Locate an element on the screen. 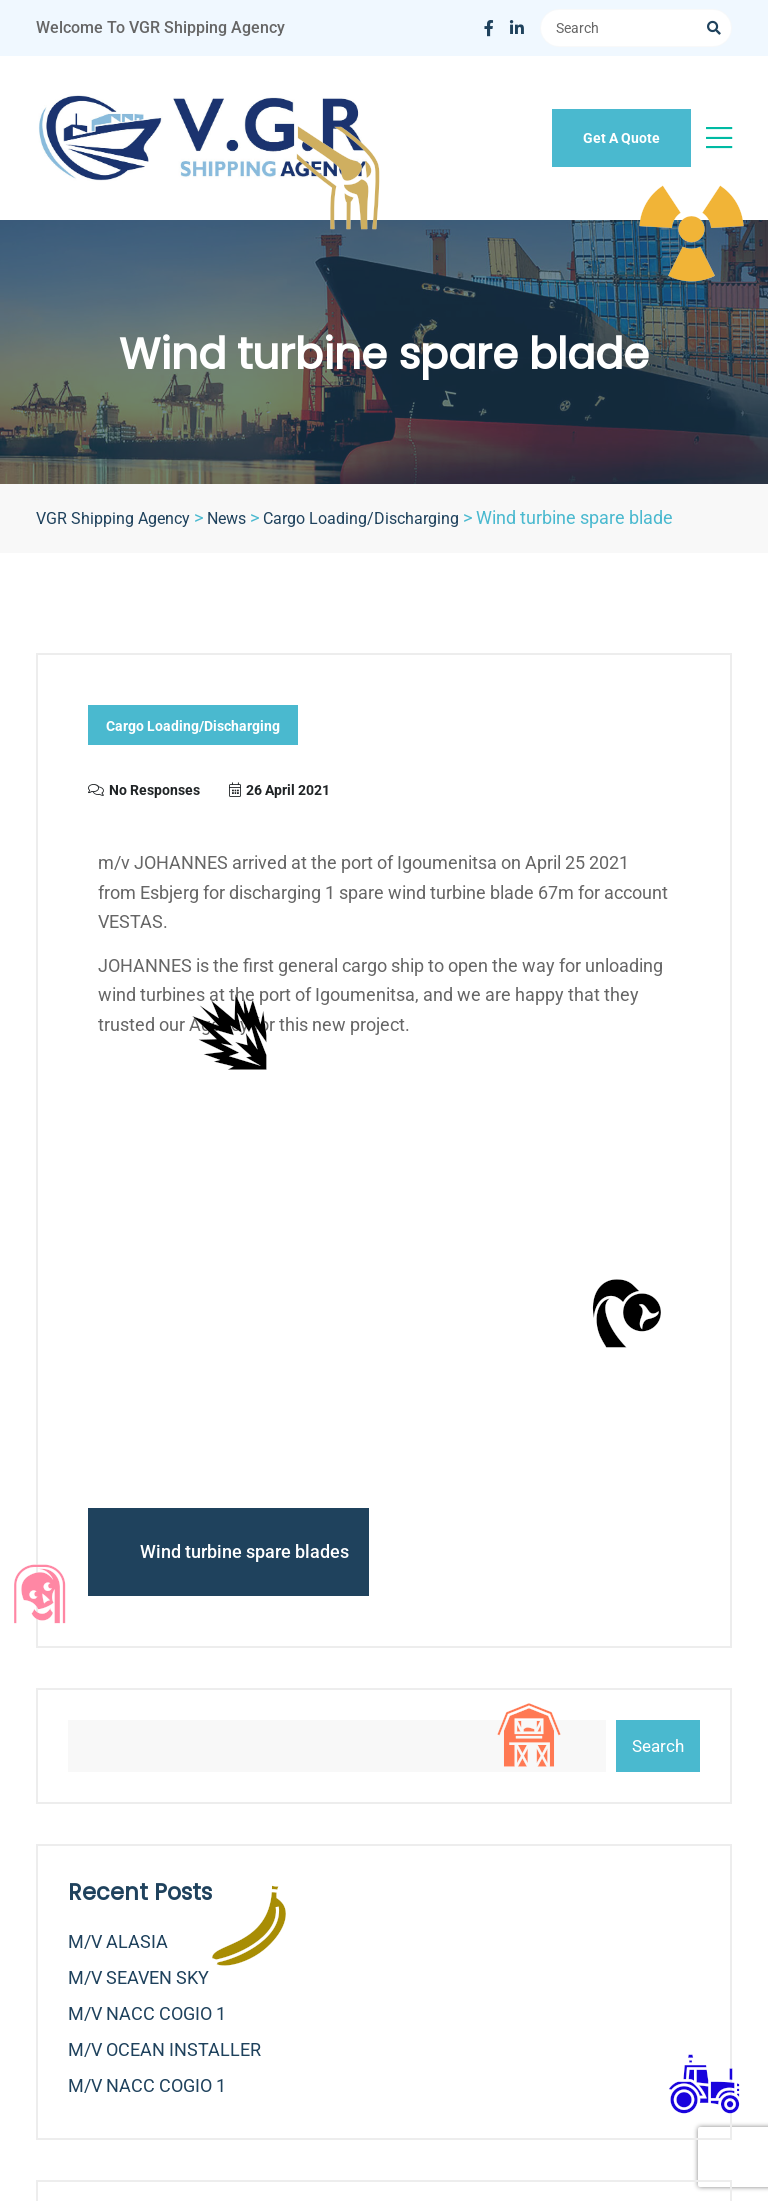 The image size is (768, 2201). view knee or leg injury details is located at coordinates (348, 178).